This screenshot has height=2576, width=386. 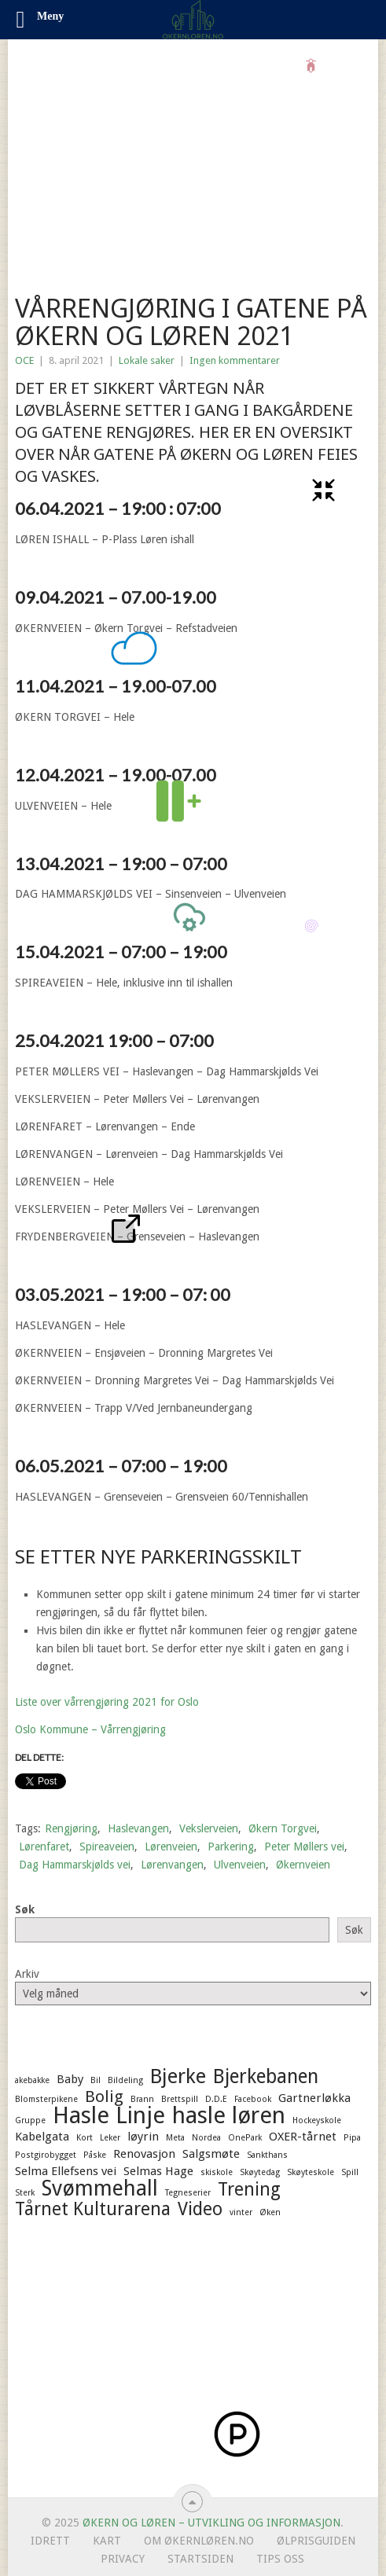 What do you see at coordinates (189, 917) in the screenshot?
I see `access cloud service settings` at bounding box center [189, 917].